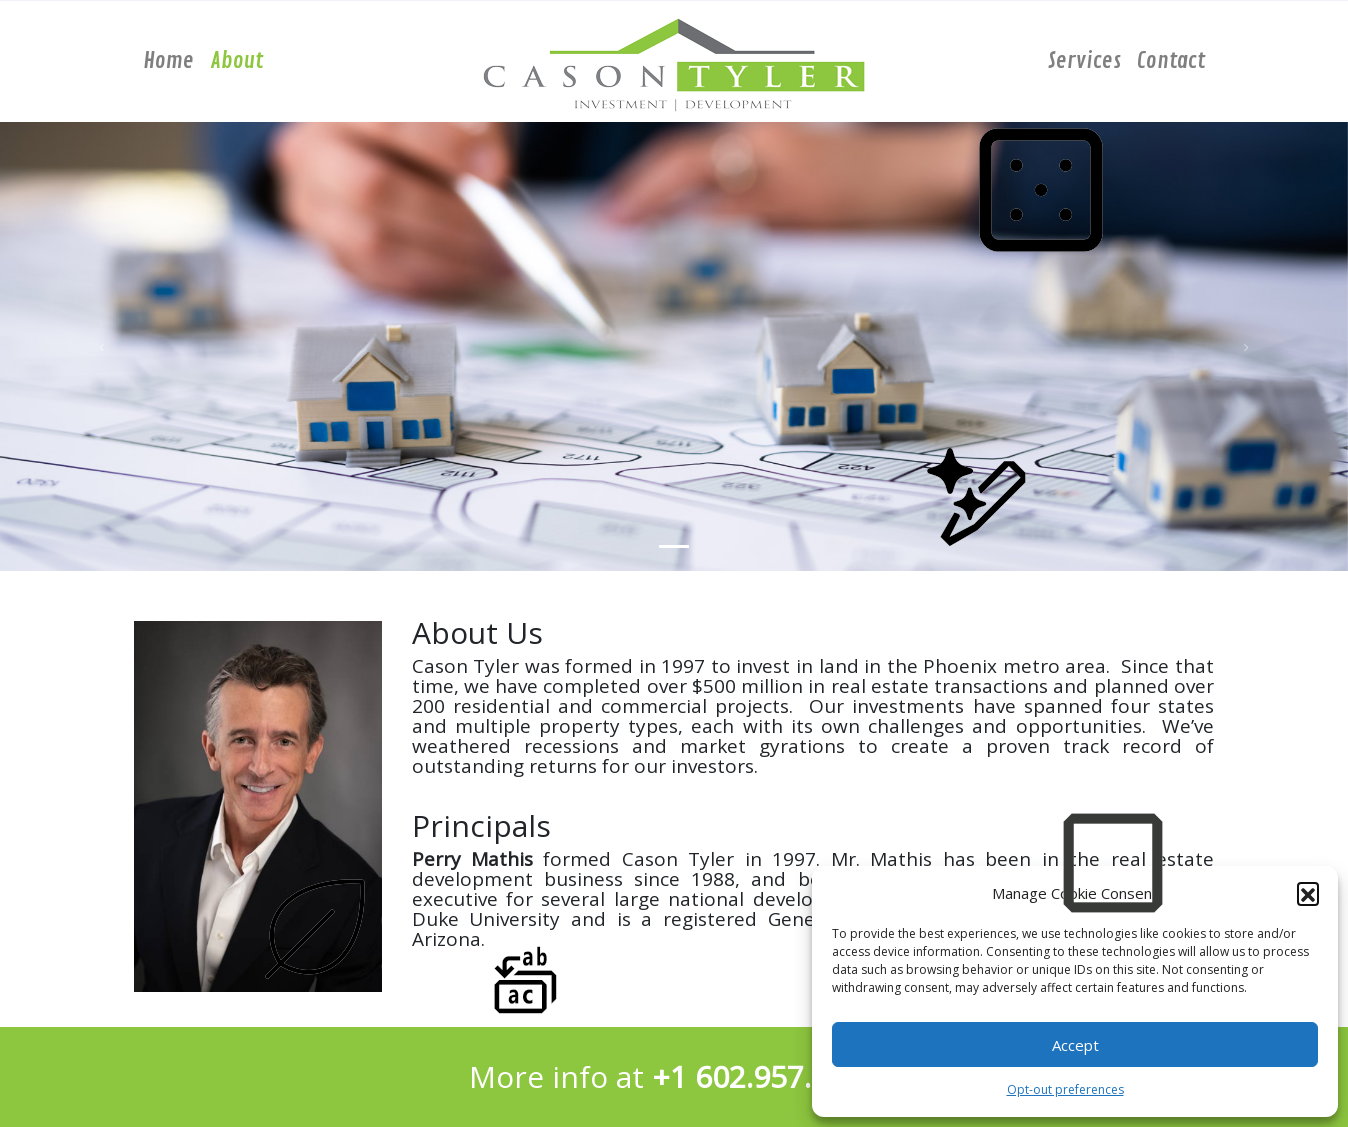  I want to click on edit with AI assistance, so click(979, 500).